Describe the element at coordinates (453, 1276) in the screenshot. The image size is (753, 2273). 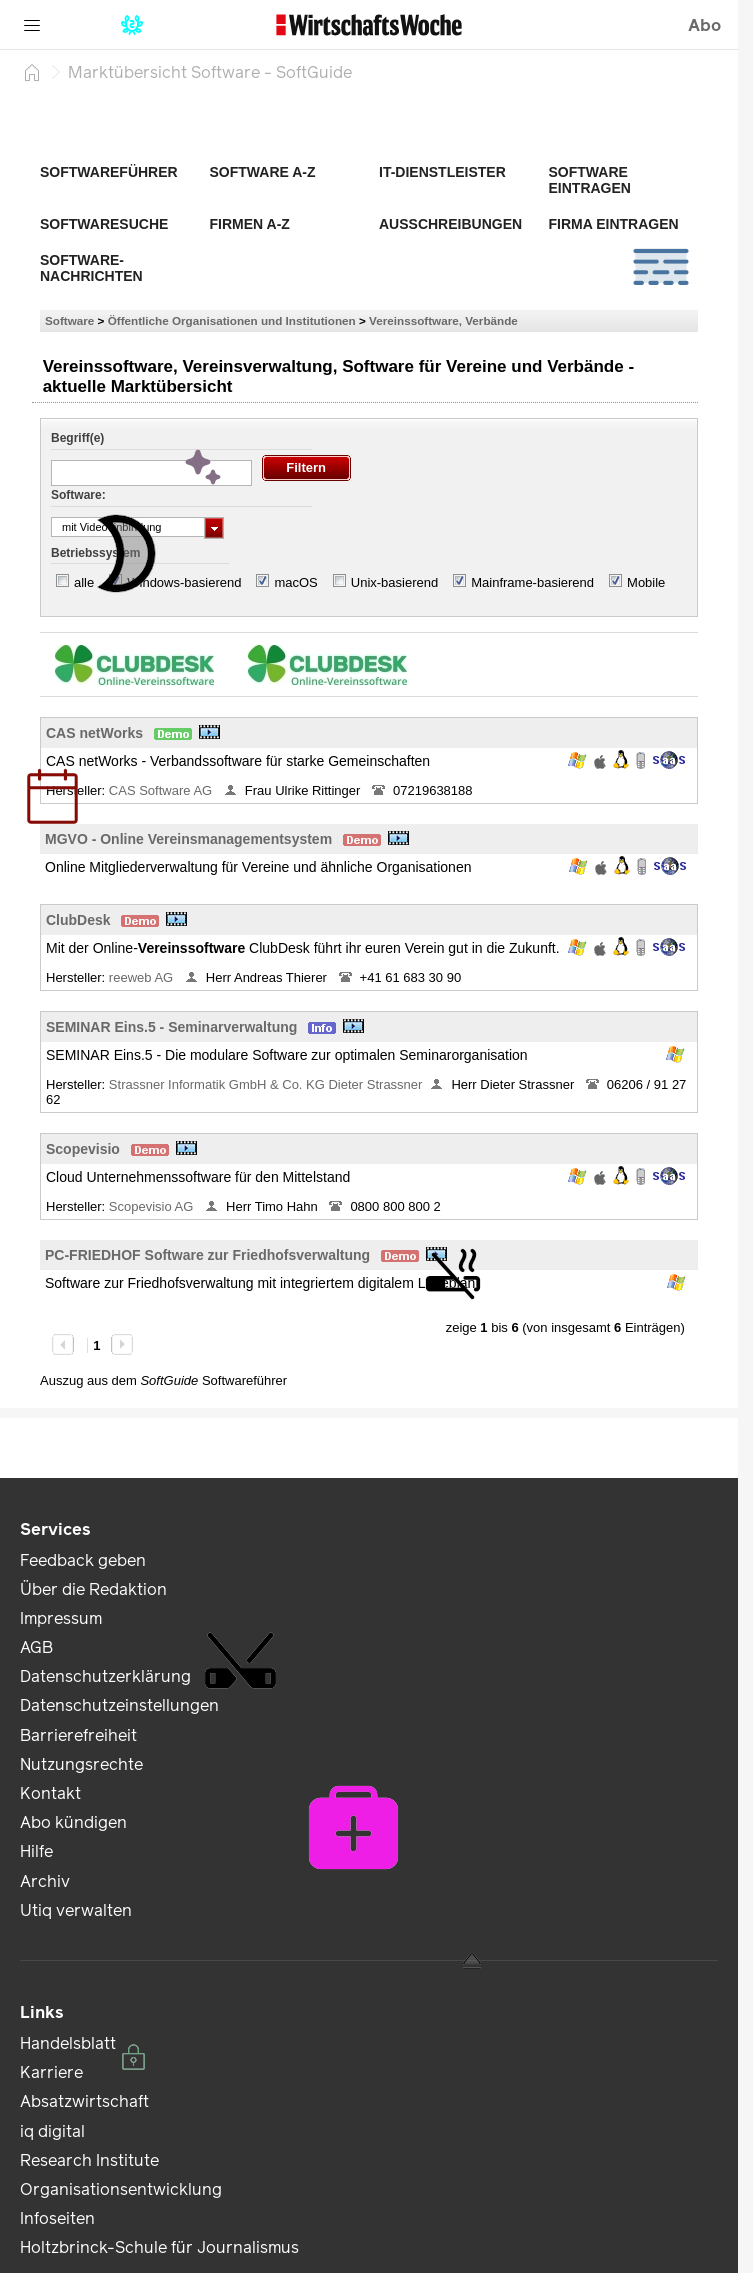
I see `no smoking area indicator` at that location.